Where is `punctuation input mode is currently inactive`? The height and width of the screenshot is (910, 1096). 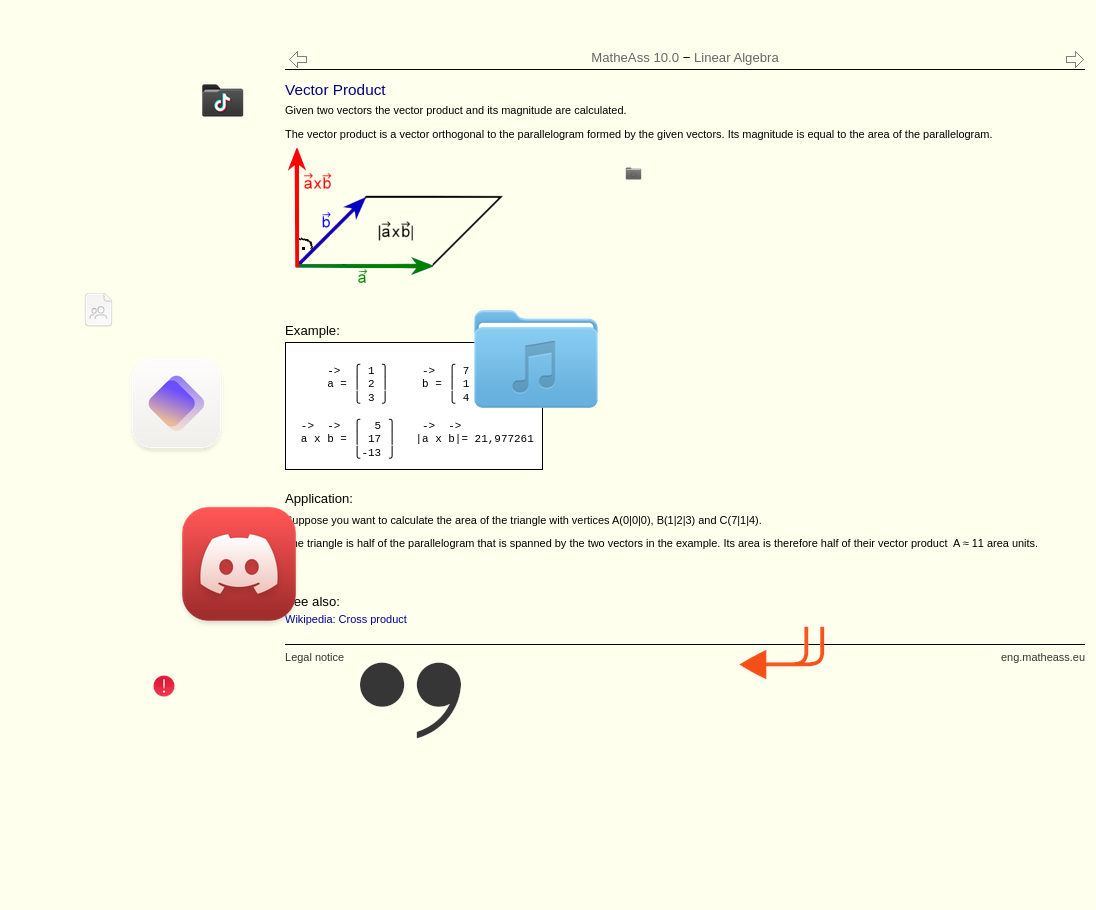 punctuation input mode is currently inactive is located at coordinates (410, 700).